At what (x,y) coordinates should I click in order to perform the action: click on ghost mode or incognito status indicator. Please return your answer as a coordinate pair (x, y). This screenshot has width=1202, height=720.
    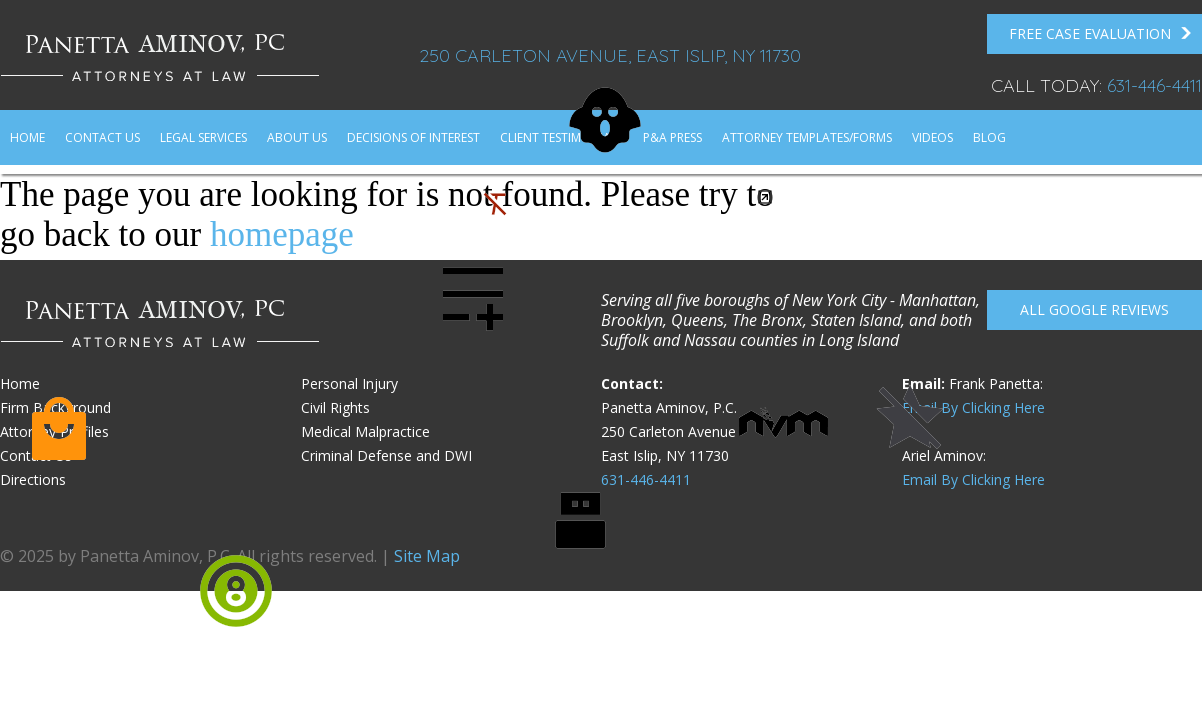
    Looking at the image, I should click on (605, 120).